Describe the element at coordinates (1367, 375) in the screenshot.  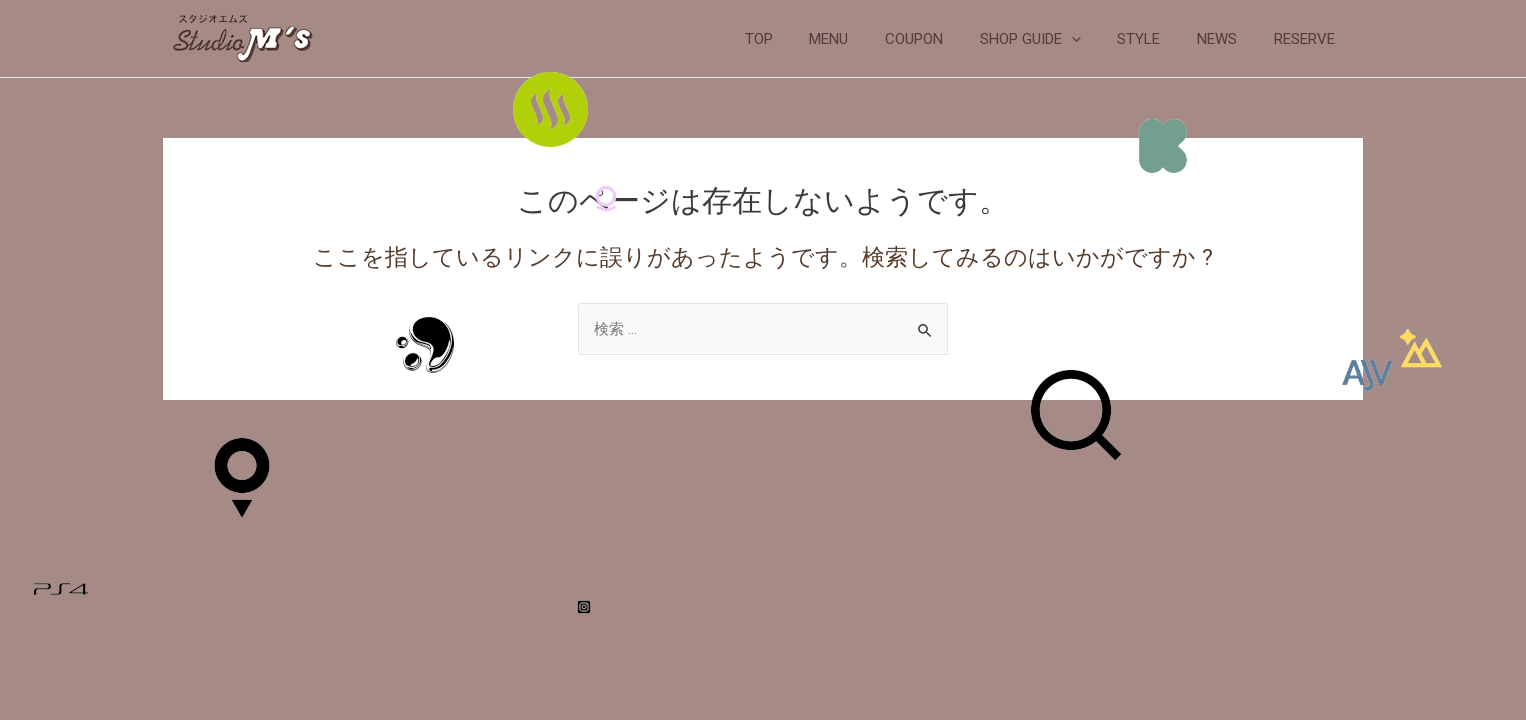
I see `ajv json schema validator logo` at that location.